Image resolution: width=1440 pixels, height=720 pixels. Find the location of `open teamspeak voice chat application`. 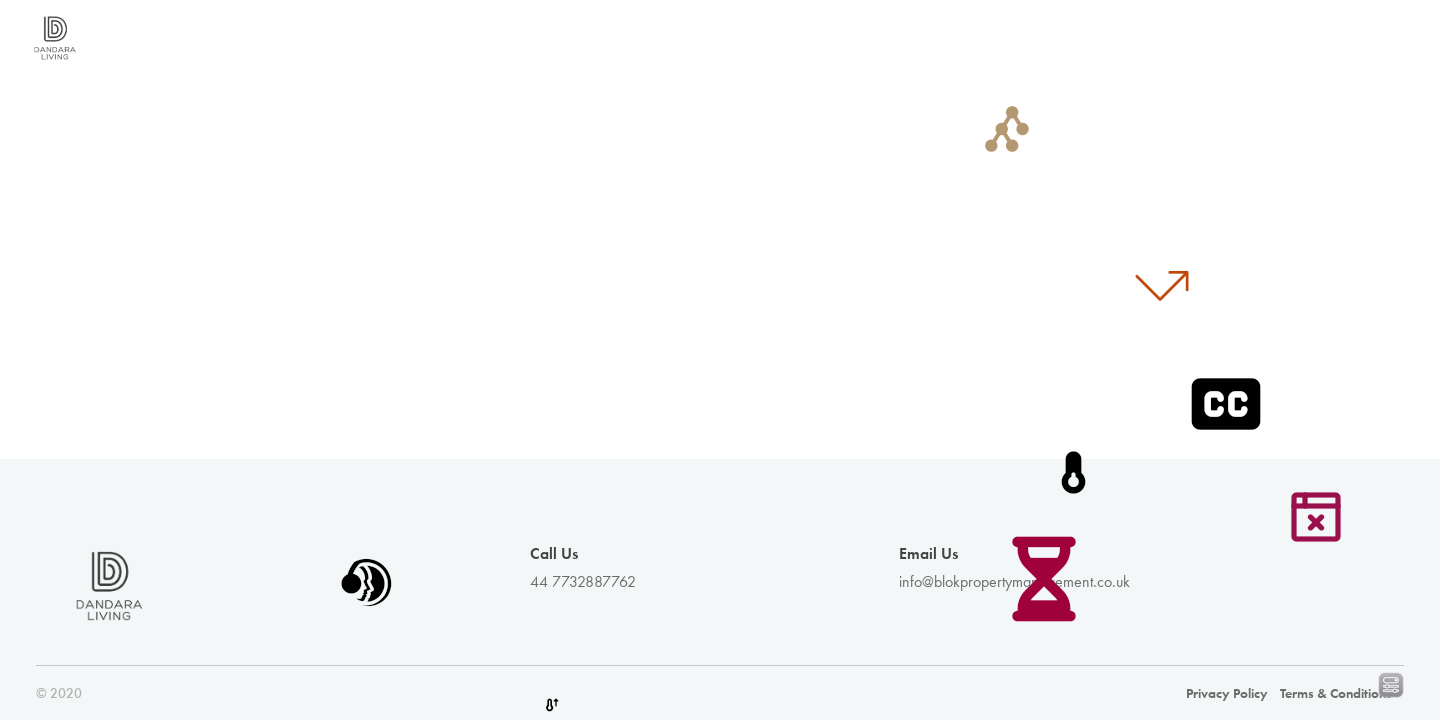

open teamspeak voice chat application is located at coordinates (366, 582).